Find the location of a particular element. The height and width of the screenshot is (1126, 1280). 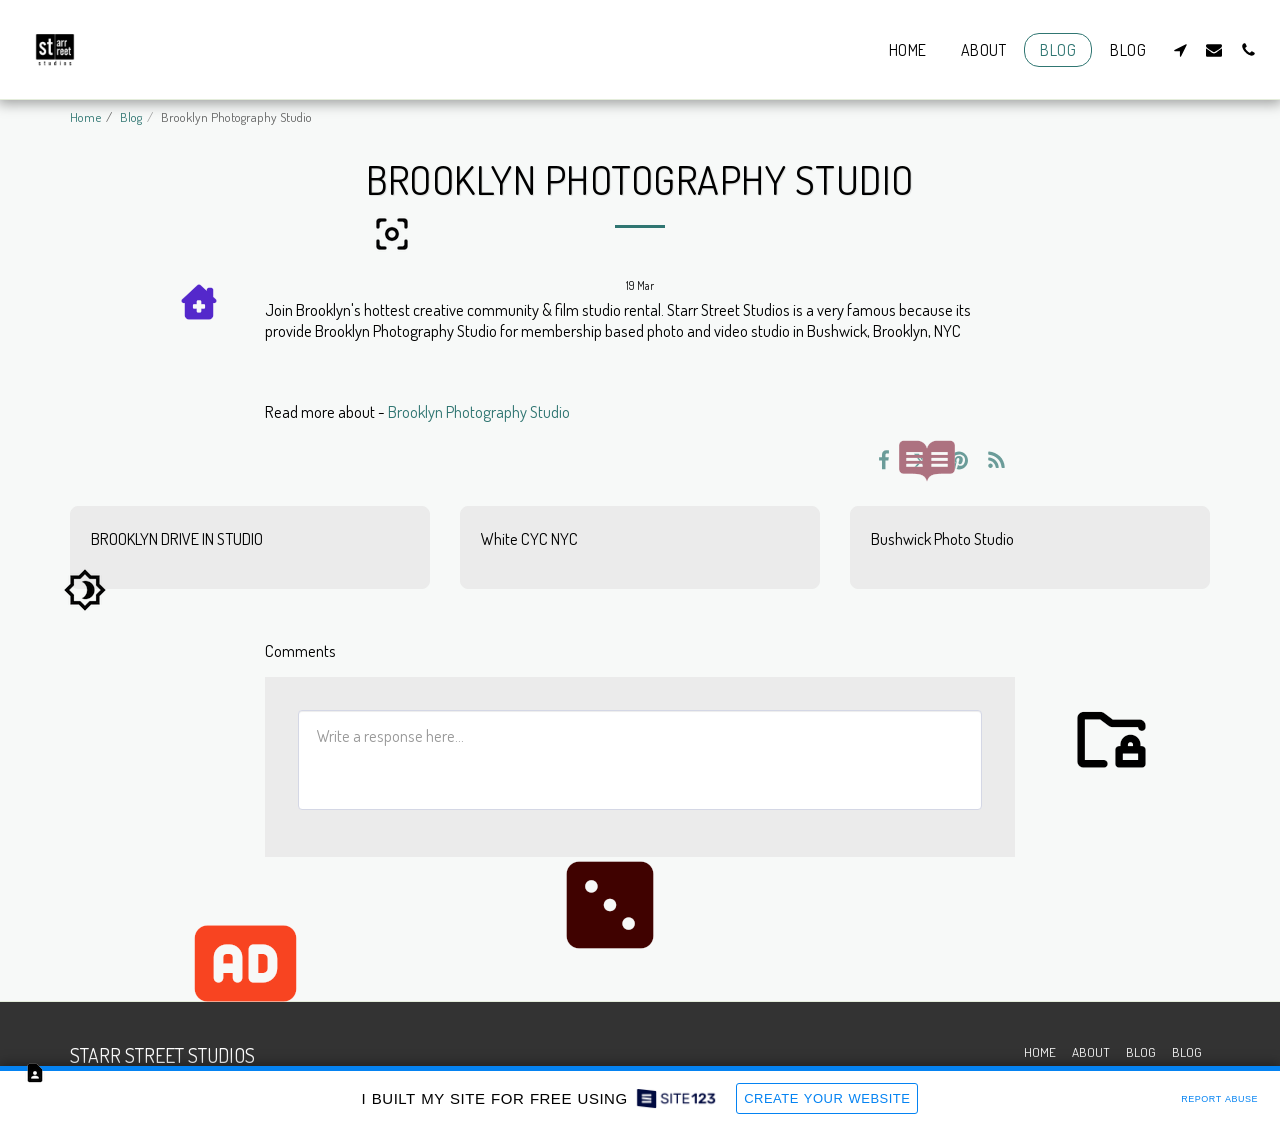

view readme documentation is located at coordinates (927, 461).